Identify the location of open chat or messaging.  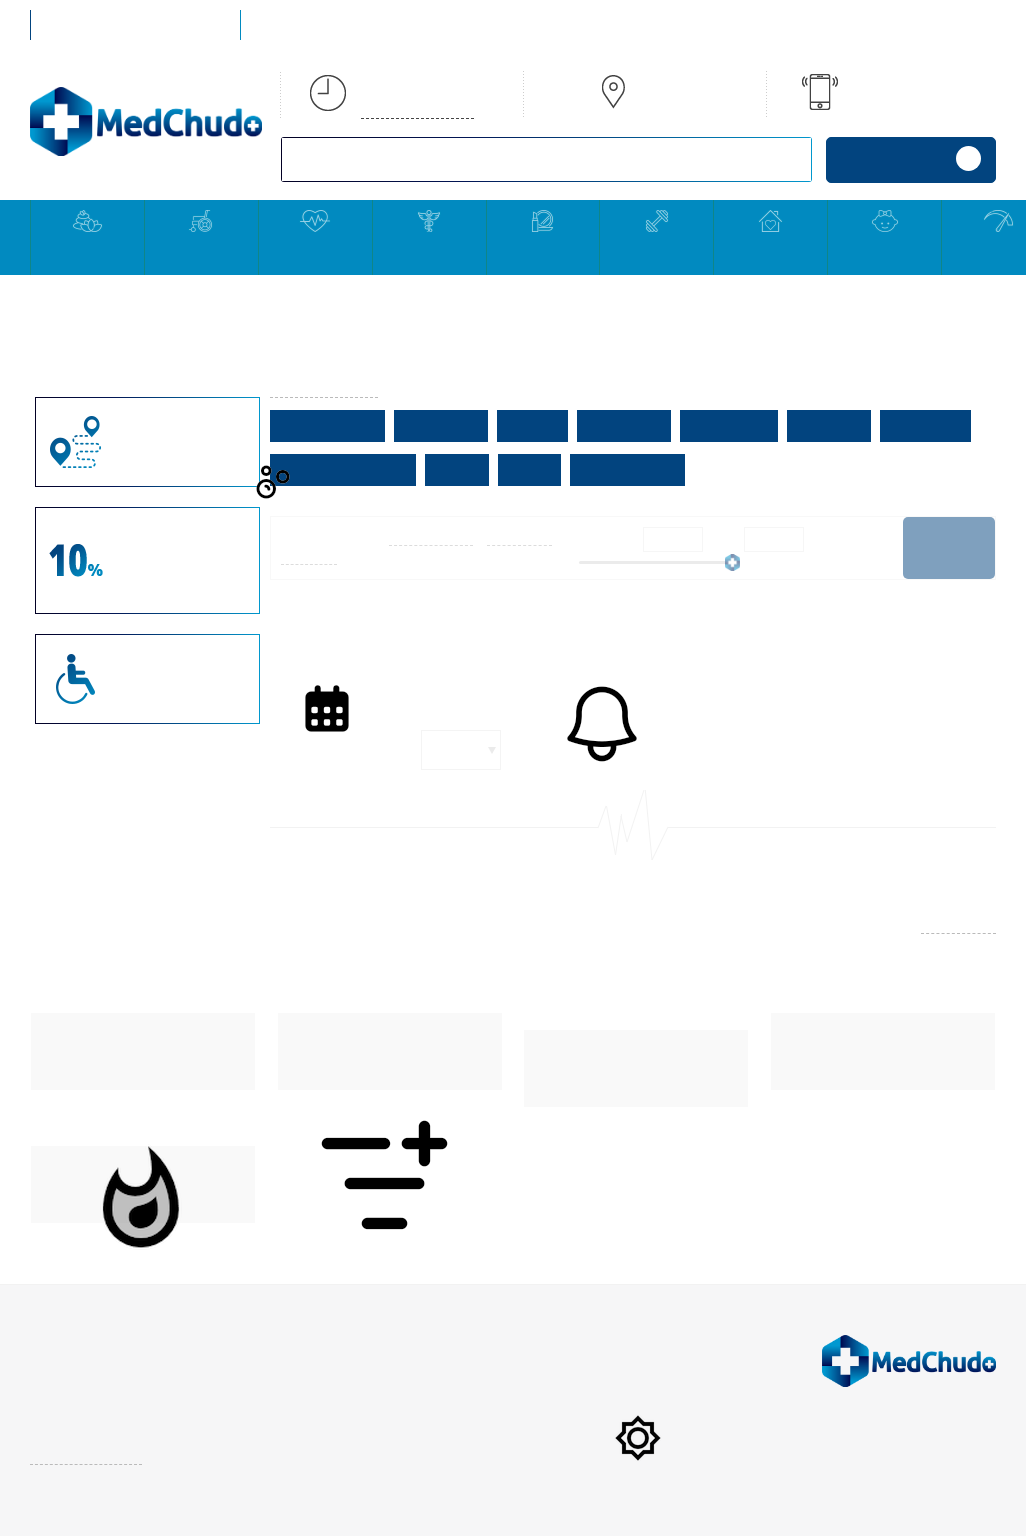
(273, 482).